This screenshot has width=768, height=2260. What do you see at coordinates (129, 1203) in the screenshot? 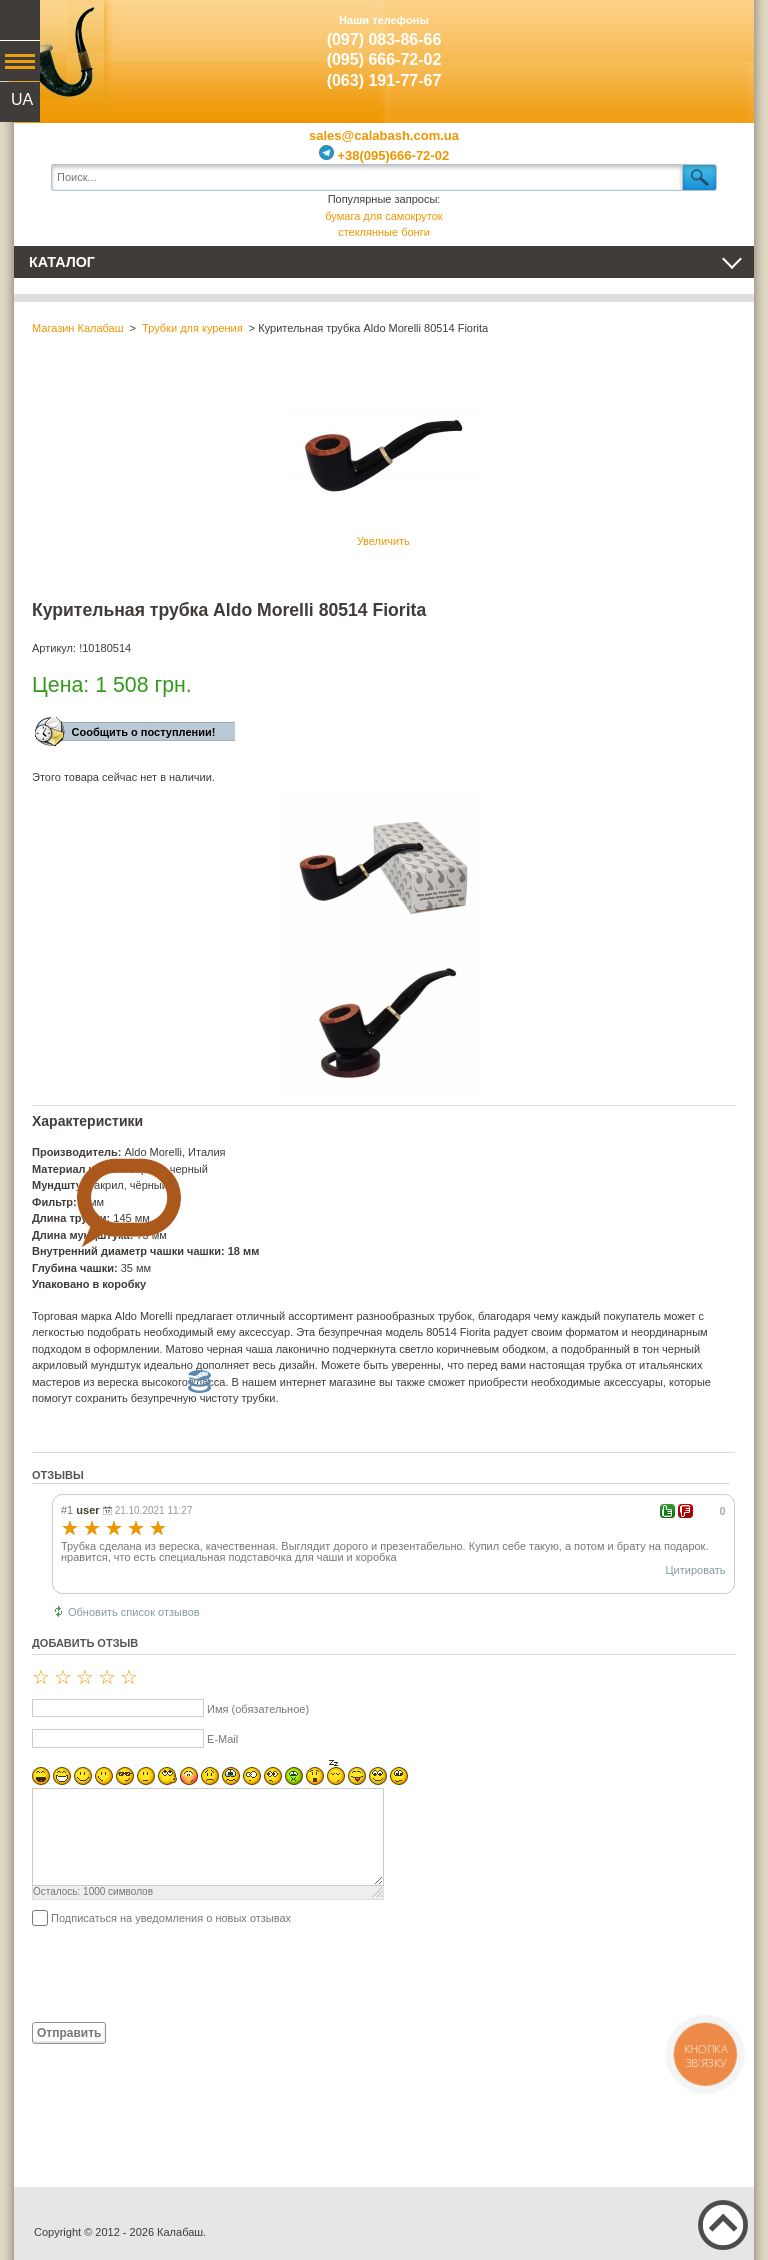
I see `visit The Conversation website` at bounding box center [129, 1203].